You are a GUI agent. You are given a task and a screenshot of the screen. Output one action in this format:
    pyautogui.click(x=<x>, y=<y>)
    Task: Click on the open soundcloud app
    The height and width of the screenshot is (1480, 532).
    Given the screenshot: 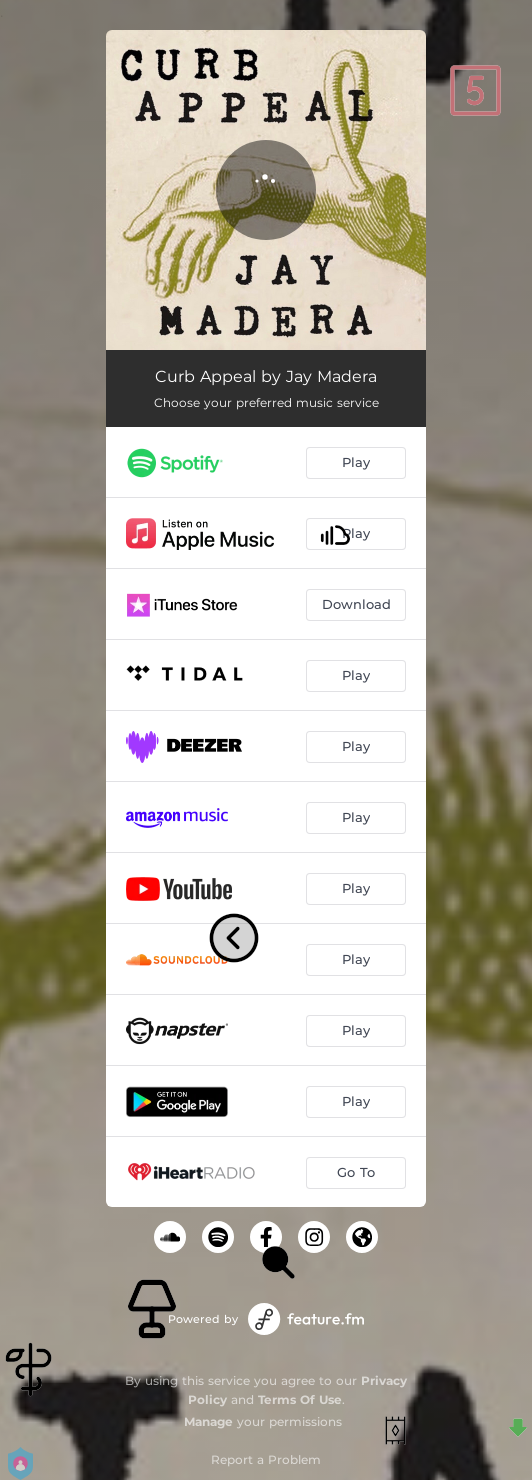 What is the action you would take?
    pyautogui.click(x=335, y=536)
    